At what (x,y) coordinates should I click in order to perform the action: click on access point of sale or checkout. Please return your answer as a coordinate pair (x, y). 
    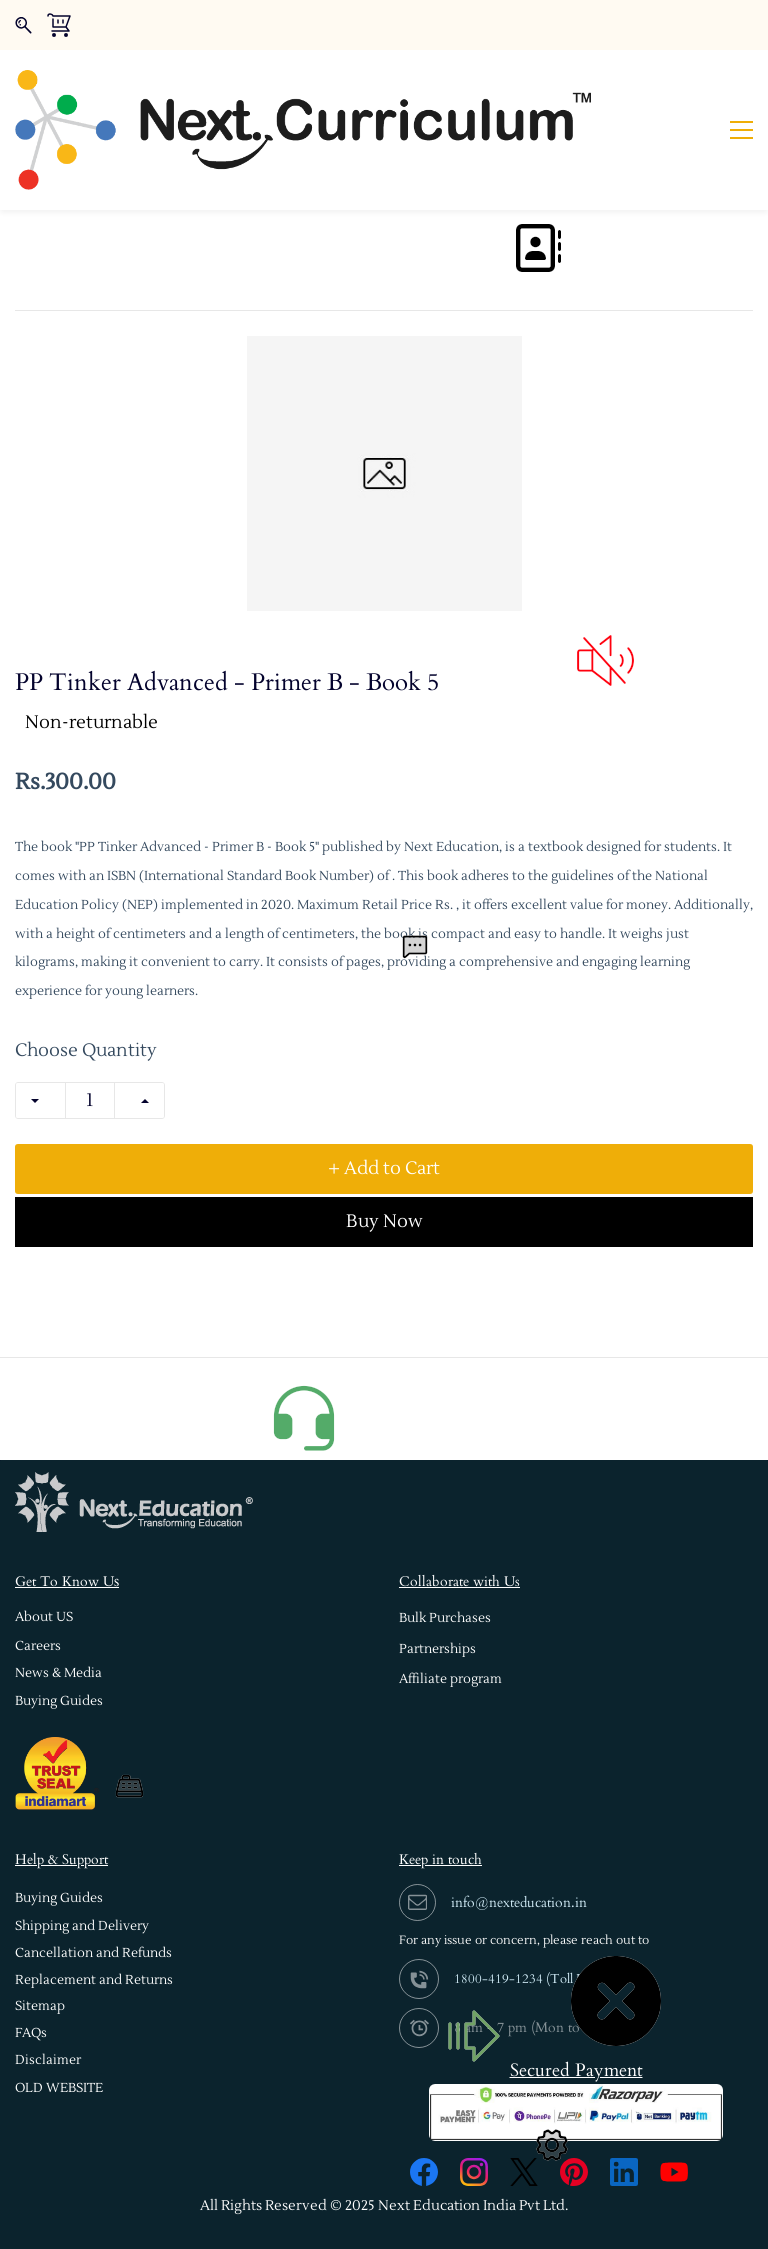
    Looking at the image, I should click on (129, 1787).